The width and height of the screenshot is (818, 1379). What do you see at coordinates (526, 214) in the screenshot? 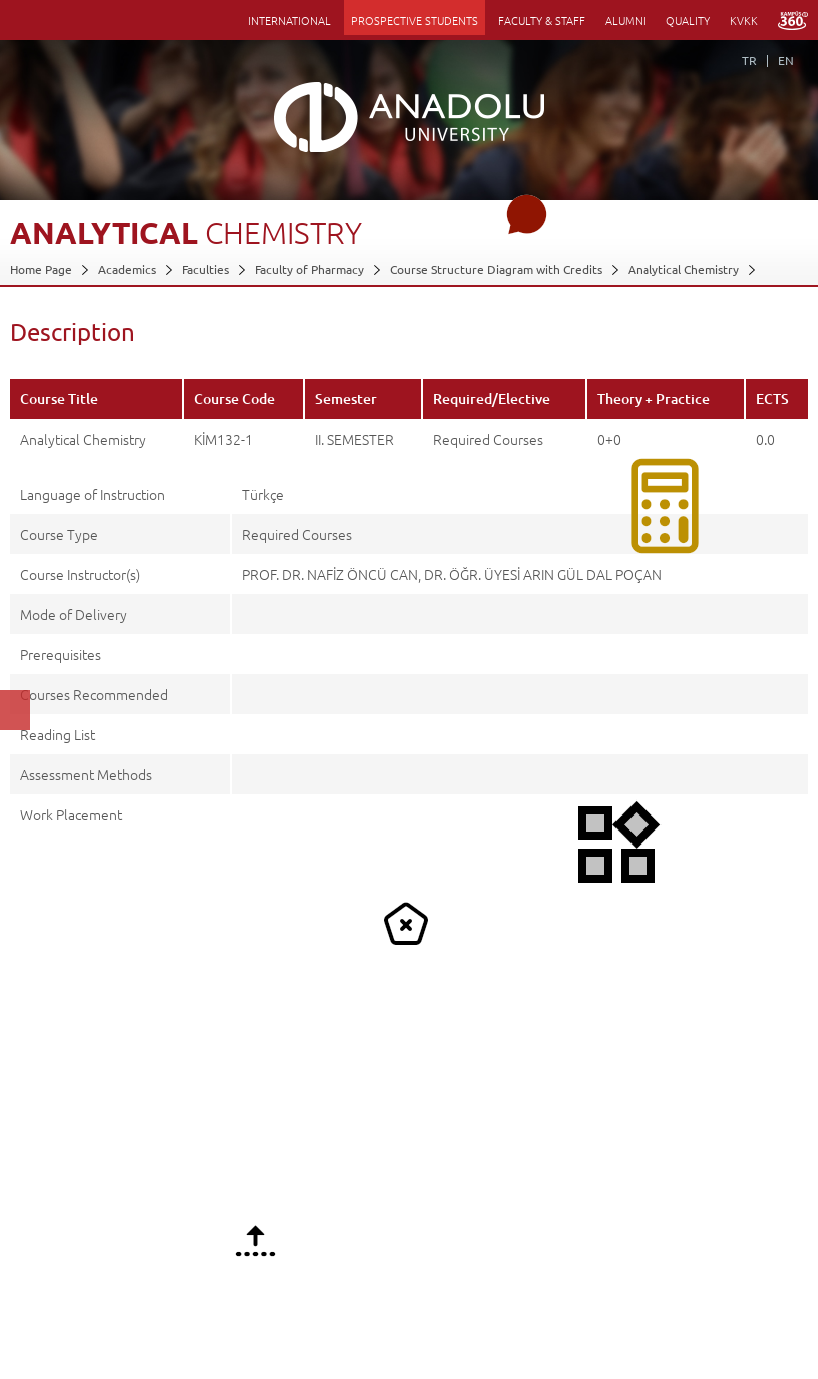
I see `open chat or messaging` at bounding box center [526, 214].